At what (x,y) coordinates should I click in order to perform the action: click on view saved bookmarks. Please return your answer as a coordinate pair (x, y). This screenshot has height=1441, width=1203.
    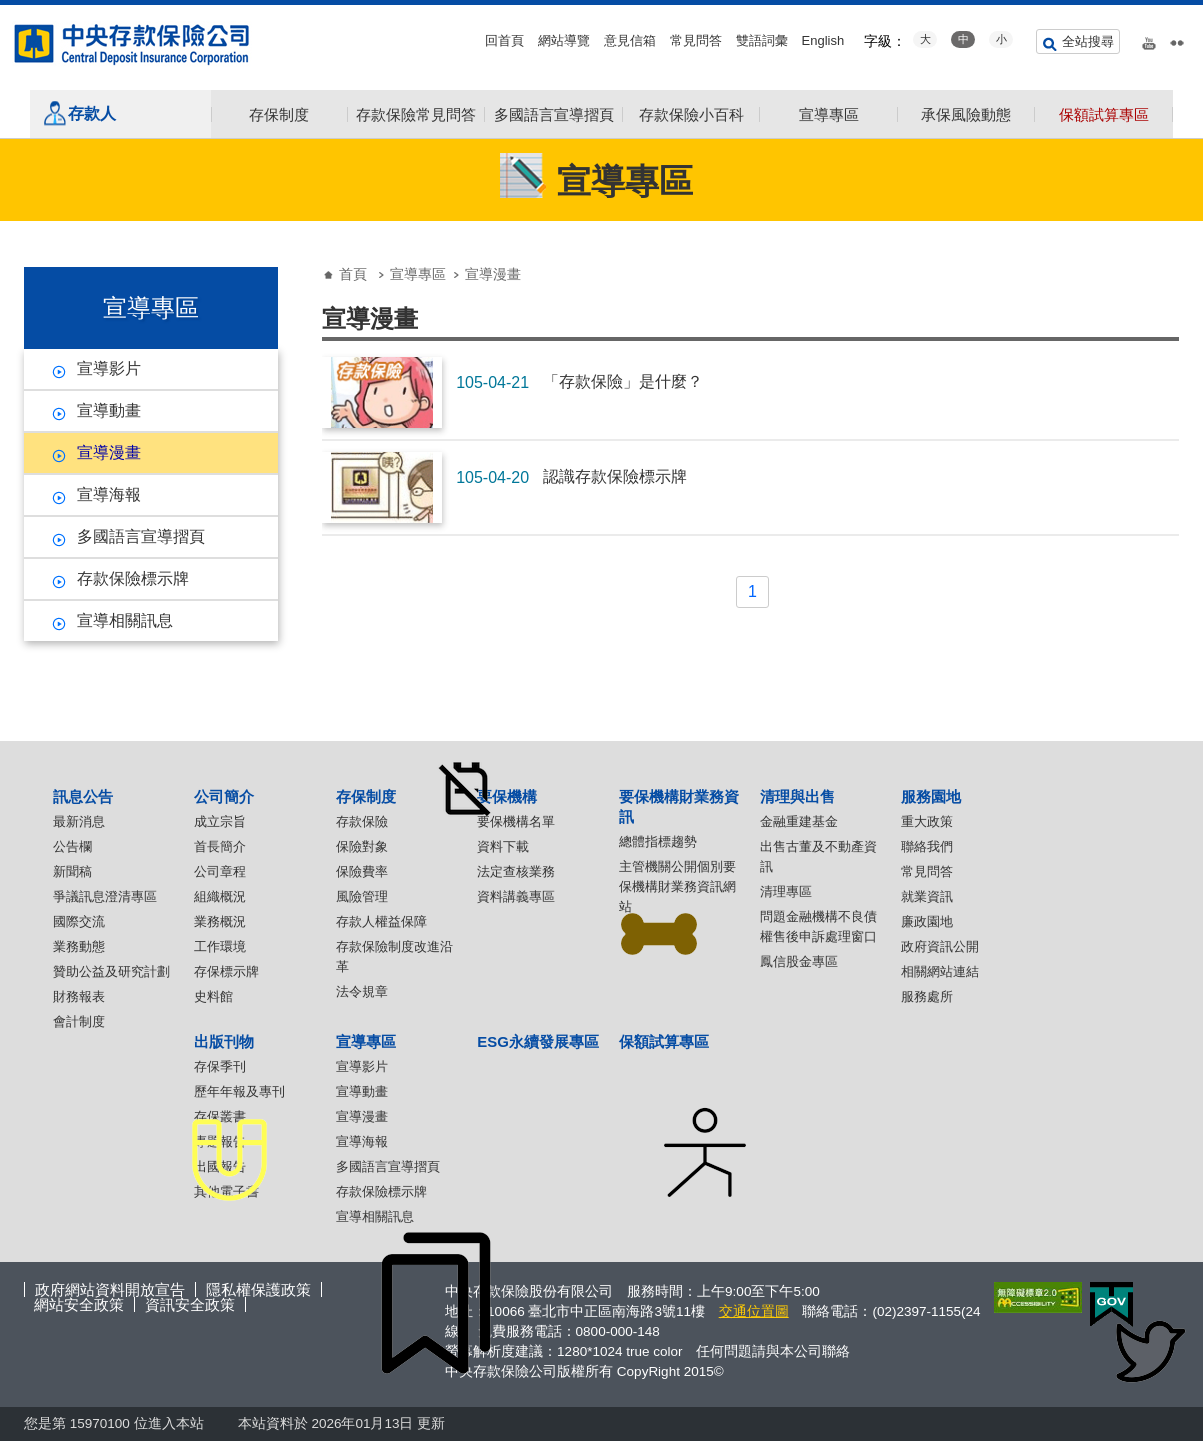
    Looking at the image, I should click on (436, 1303).